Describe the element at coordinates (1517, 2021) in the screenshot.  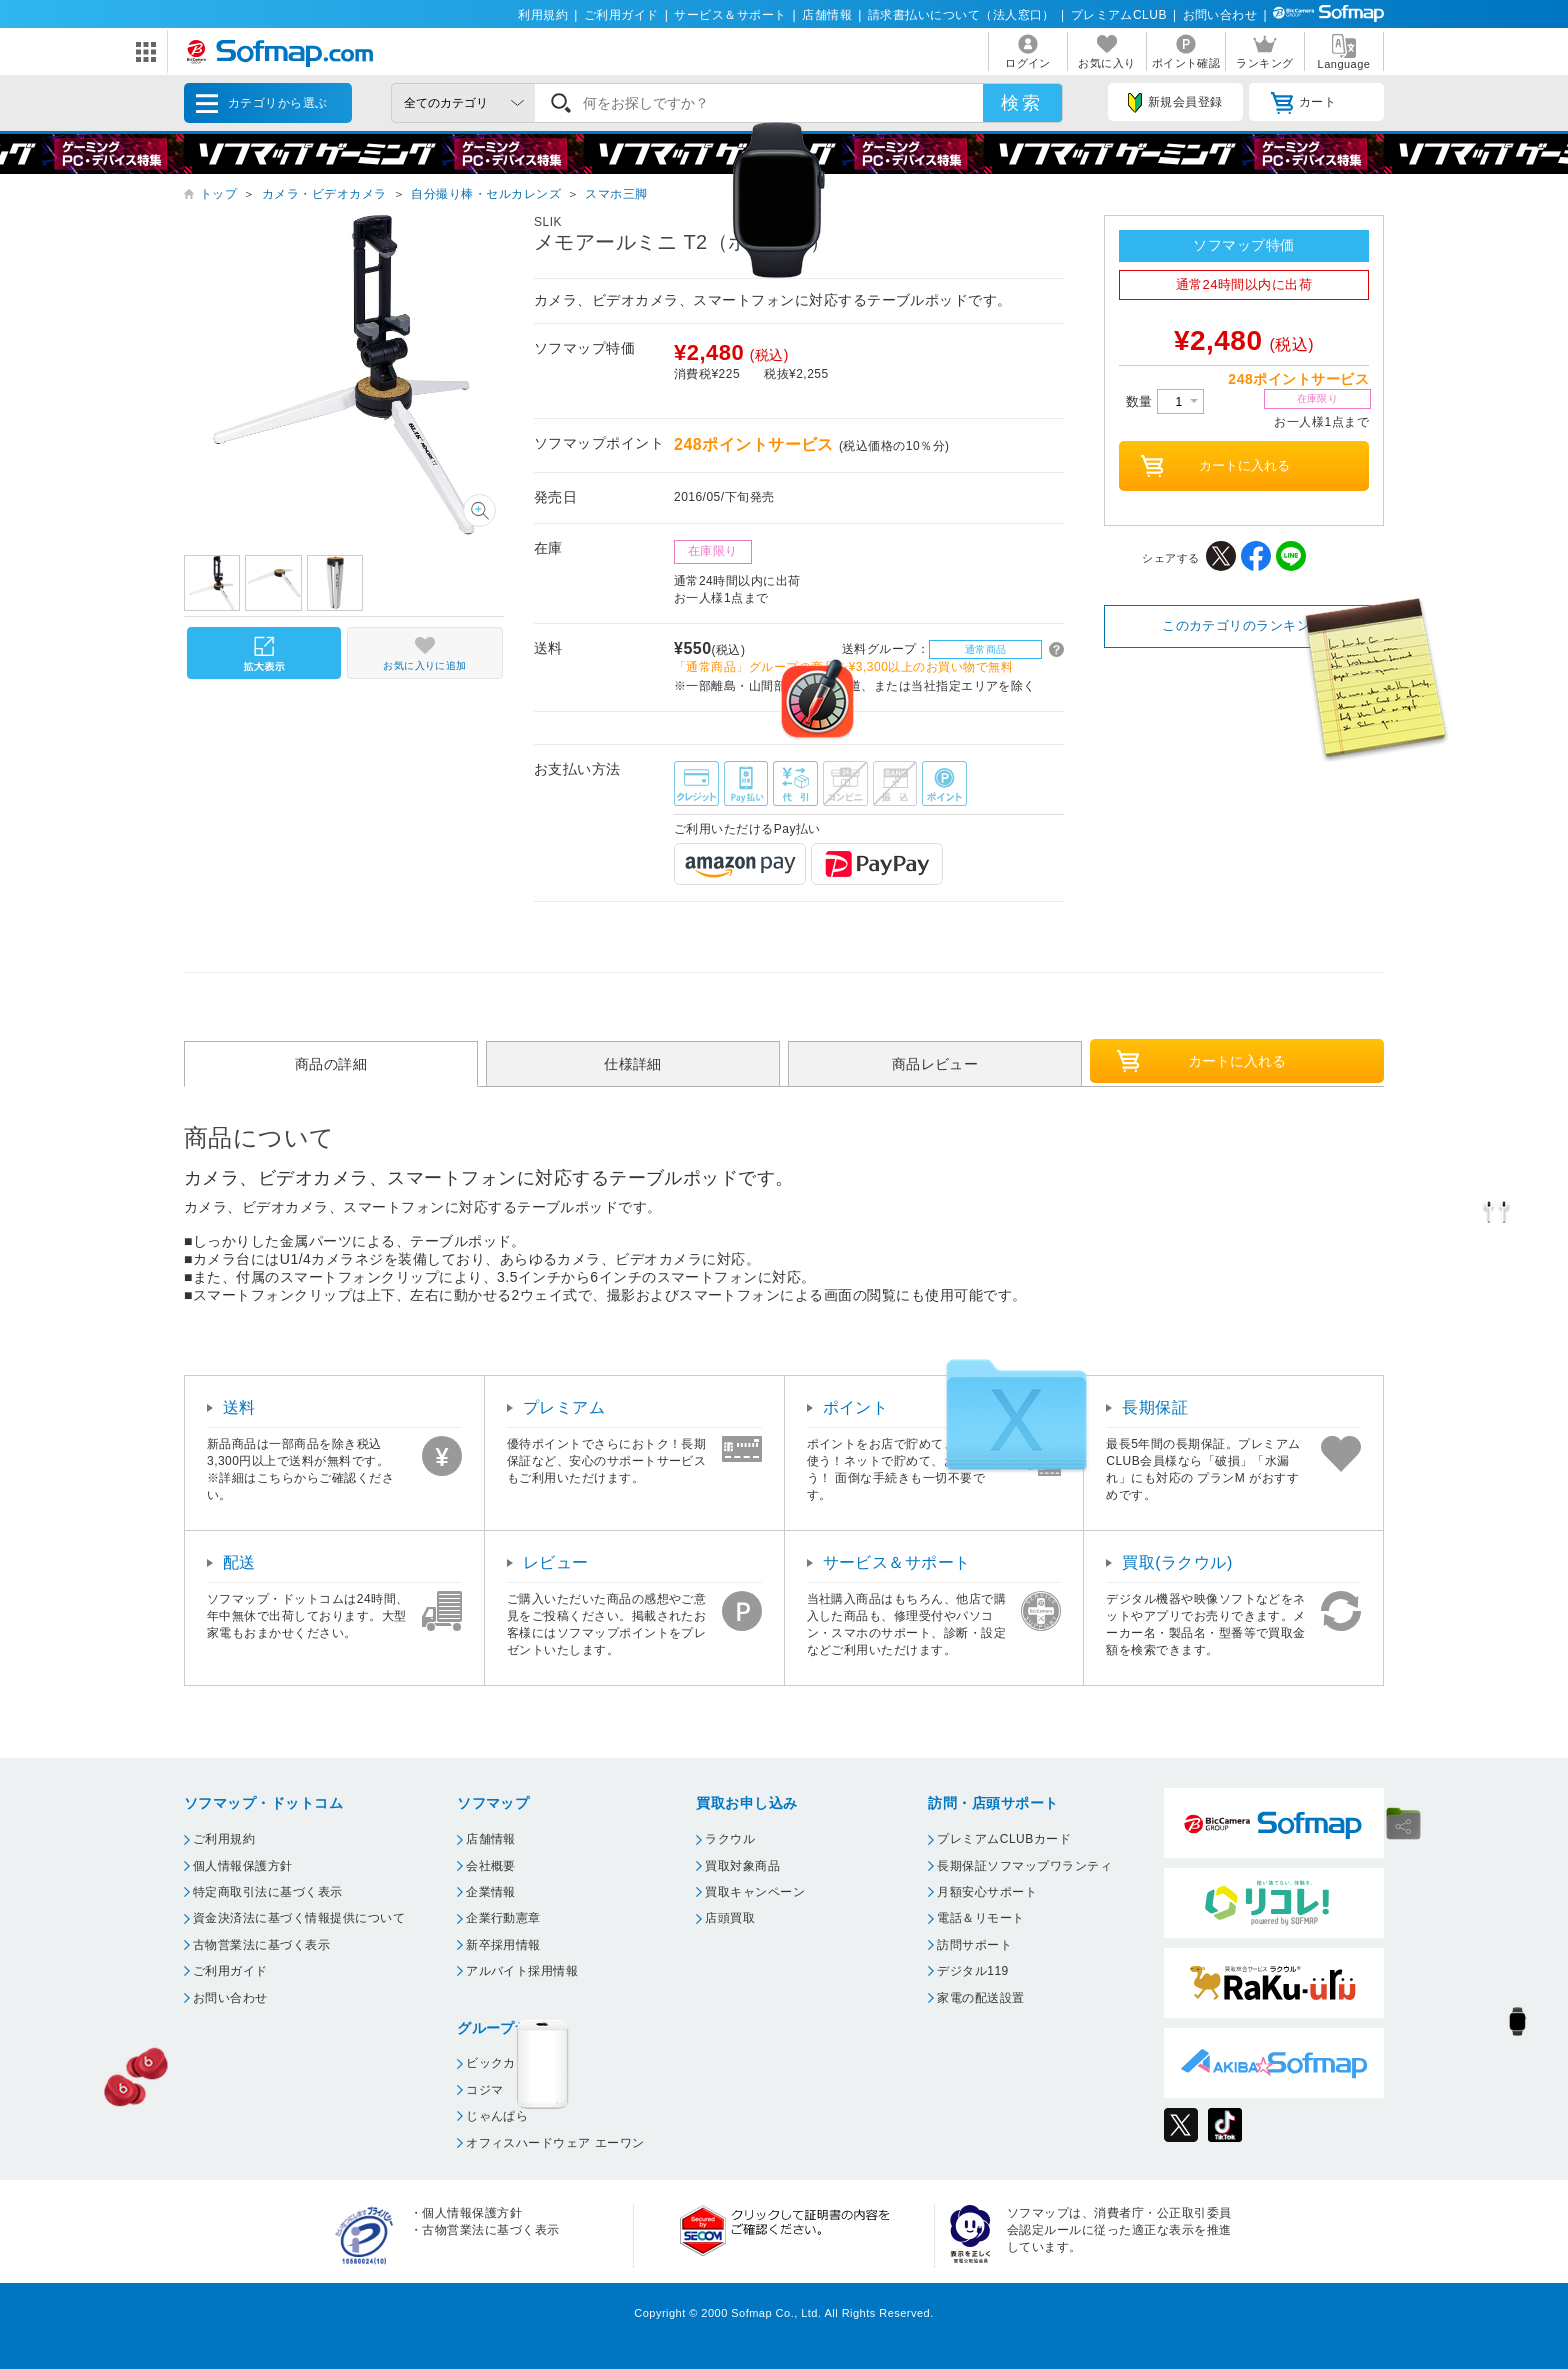
I see `apple watch series 10 device icon` at that location.